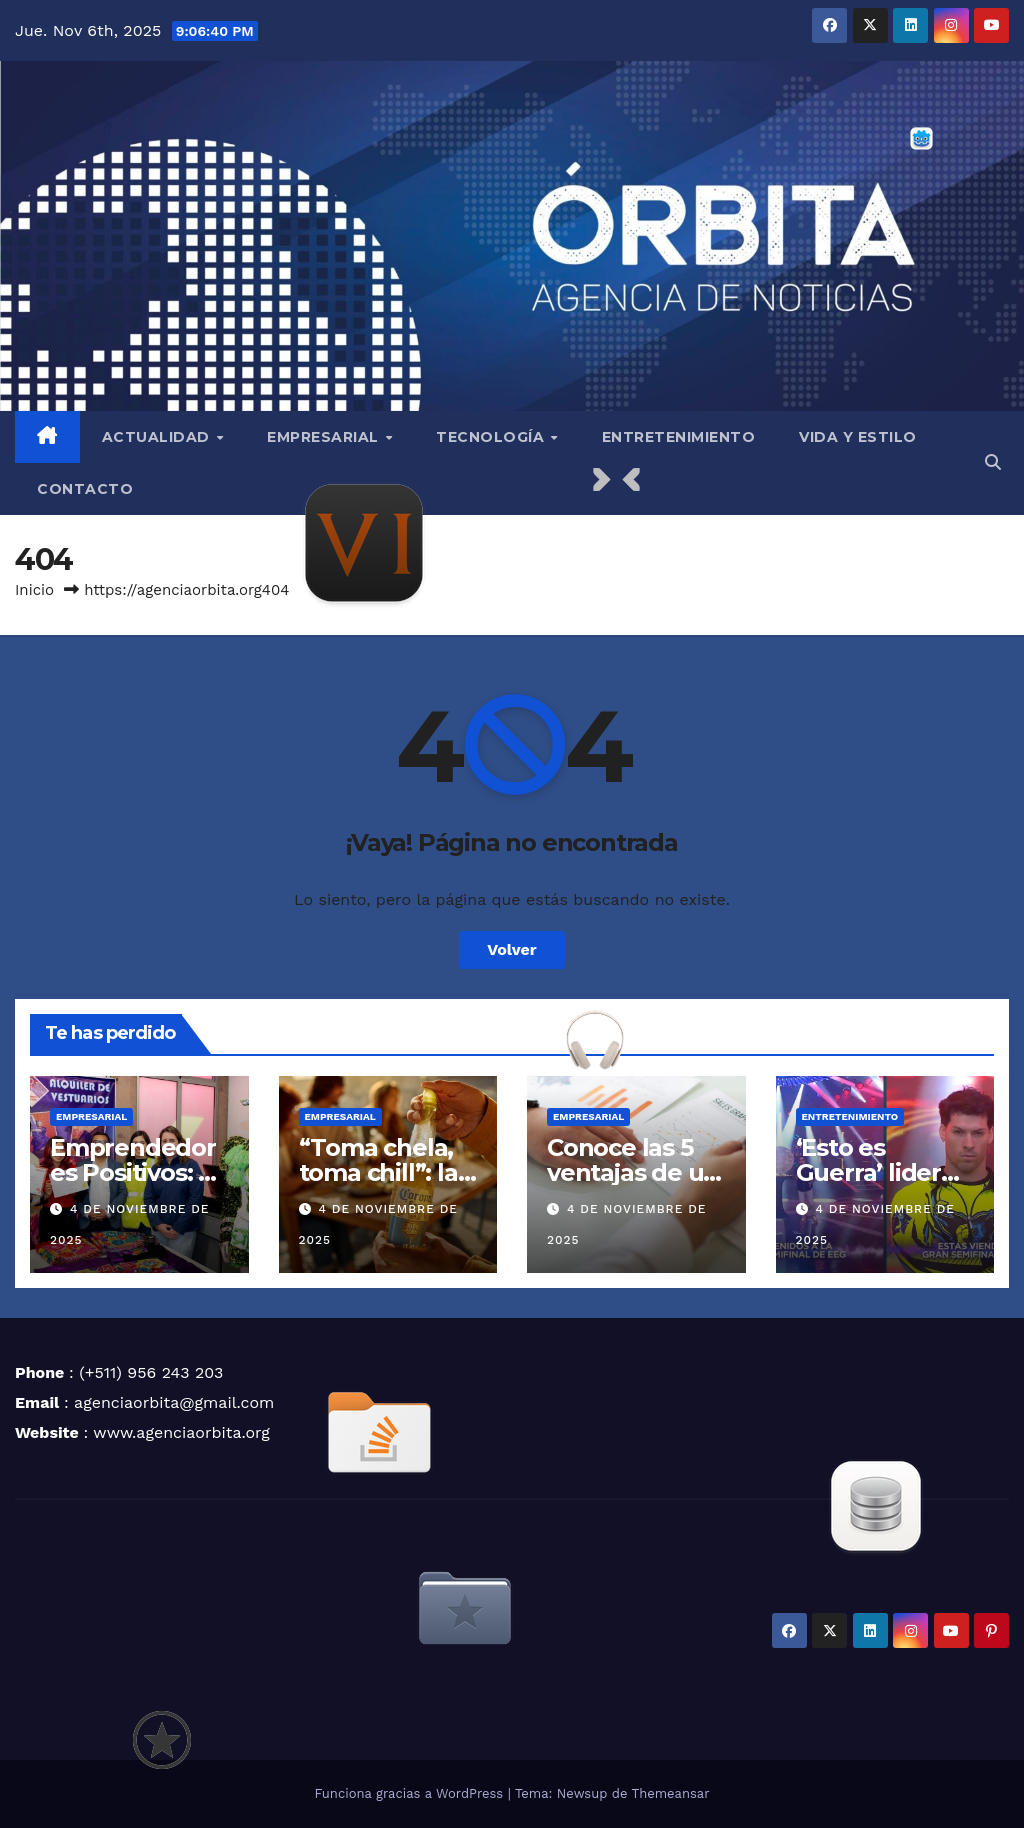 This screenshot has width=1024, height=1828. What do you see at coordinates (364, 543) in the screenshot?
I see `launch Civilization VI` at bounding box center [364, 543].